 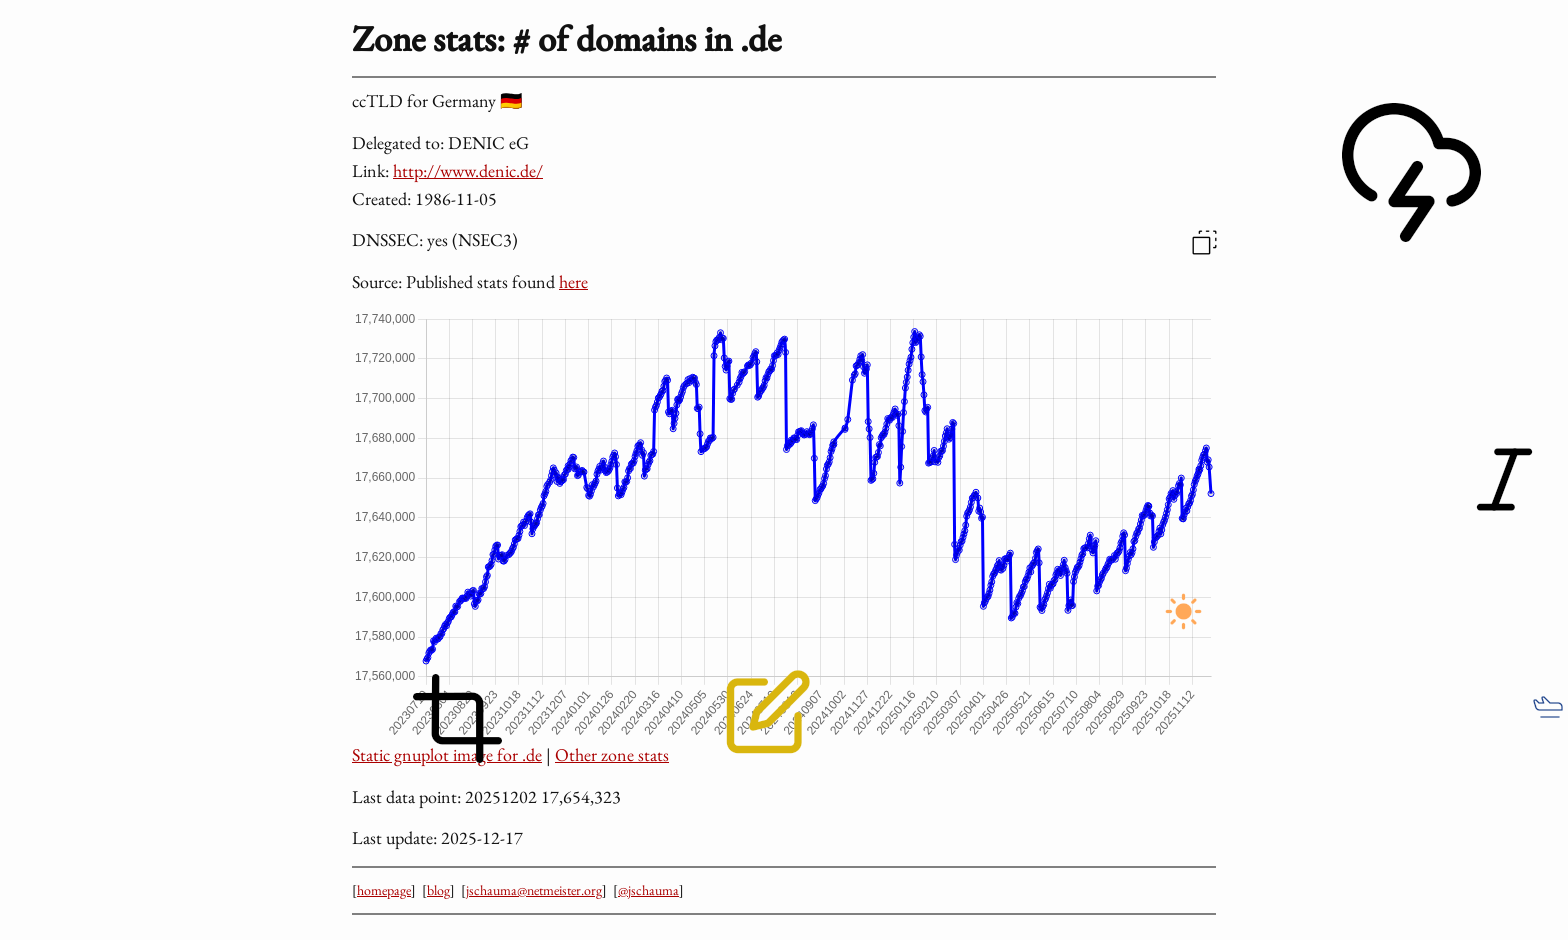 What do you see at coordinates (1183, 611) in the screenshot?
I see `switch to light mode` at bounding box center [1183, 611].